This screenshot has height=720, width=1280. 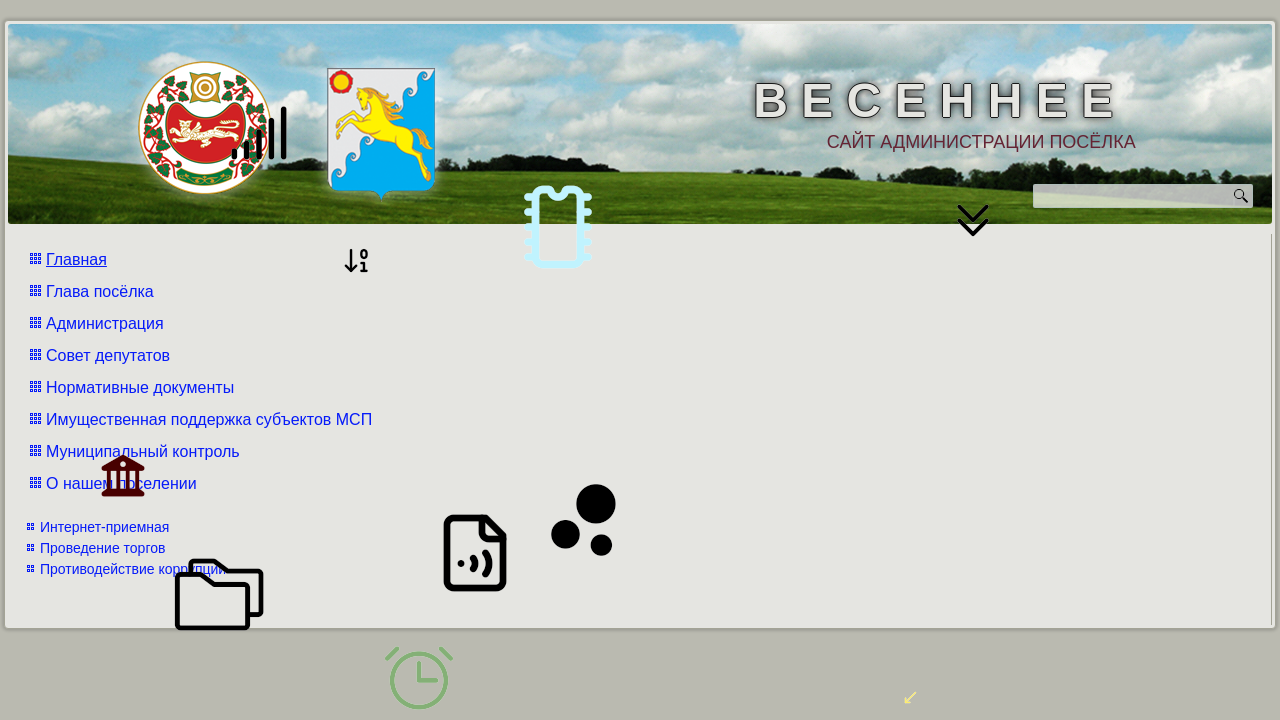 I want to click on sort numerically in ascending order, so click(x=357, y=260).